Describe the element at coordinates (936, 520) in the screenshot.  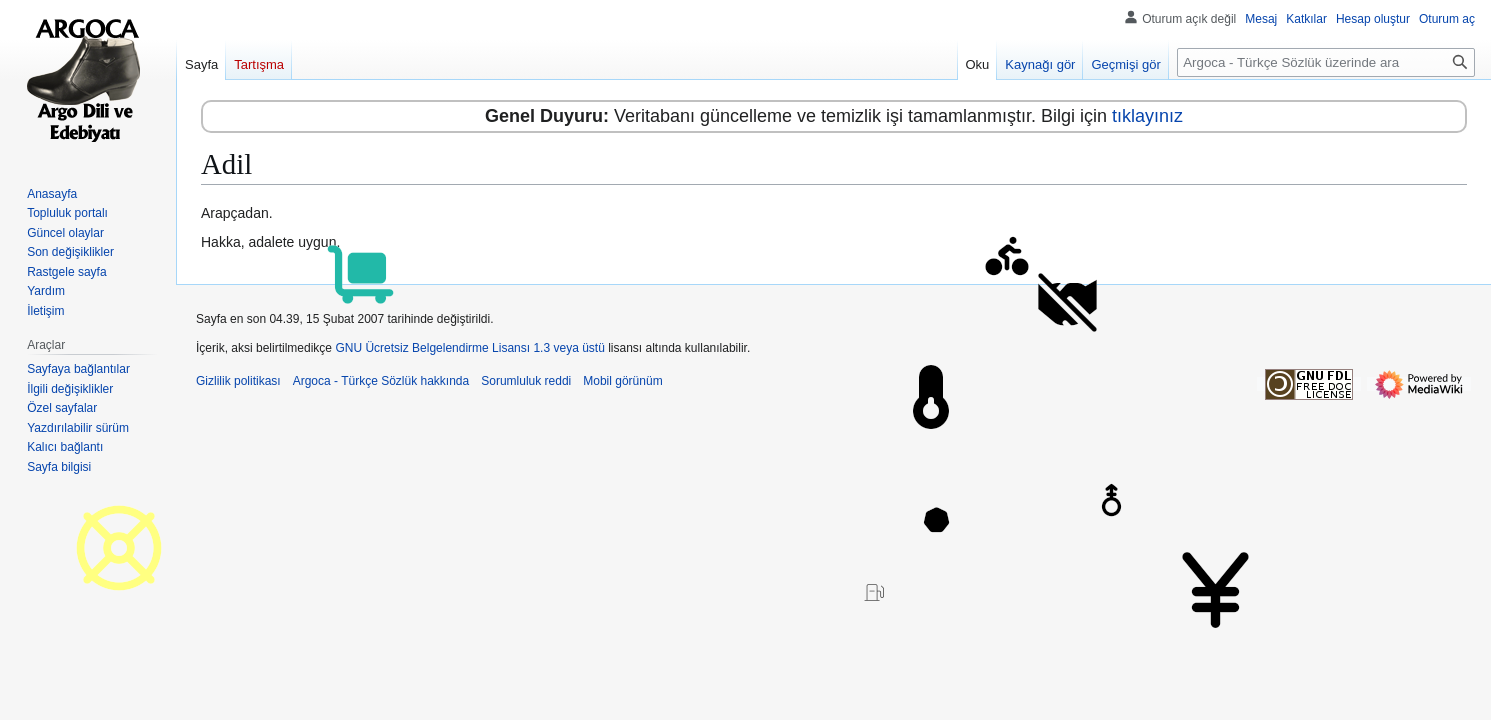
I see `a heptagon shape indicator` at that location.